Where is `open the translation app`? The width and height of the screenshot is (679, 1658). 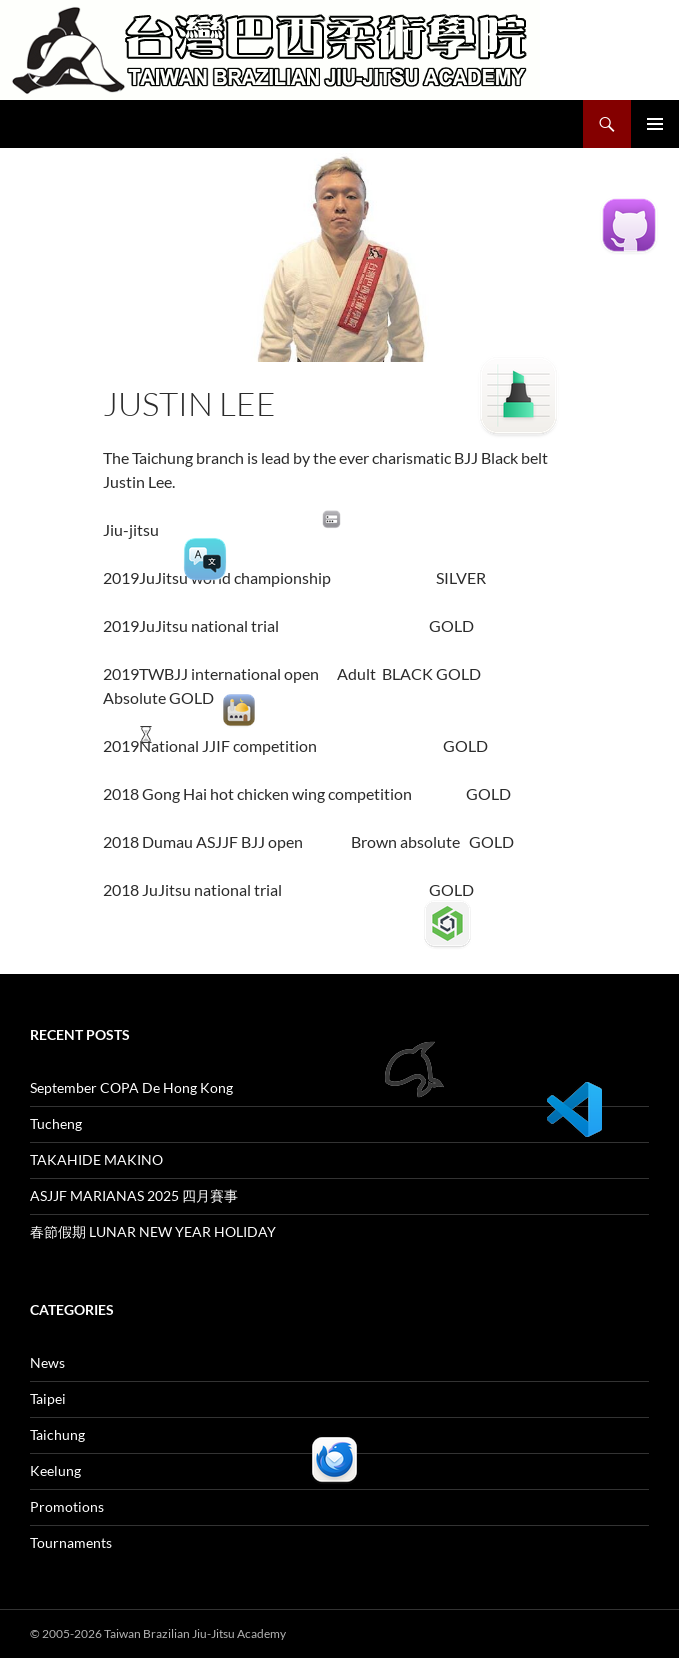 open the translation app is located at coordinates (205, 559).